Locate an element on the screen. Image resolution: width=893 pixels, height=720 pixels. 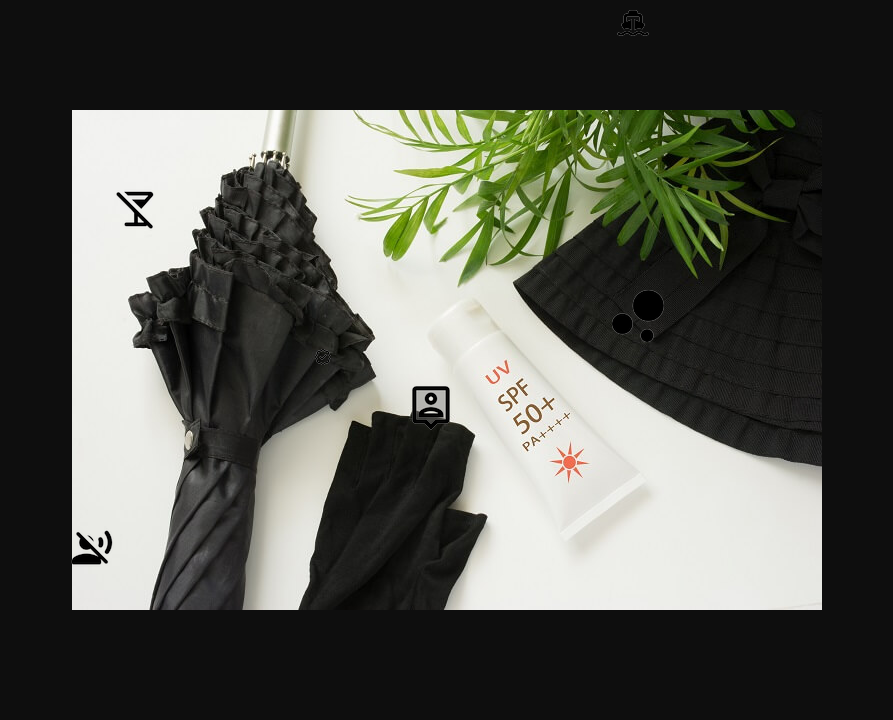
indicates shipping or maritime transport is located at coordinates (633, 23).